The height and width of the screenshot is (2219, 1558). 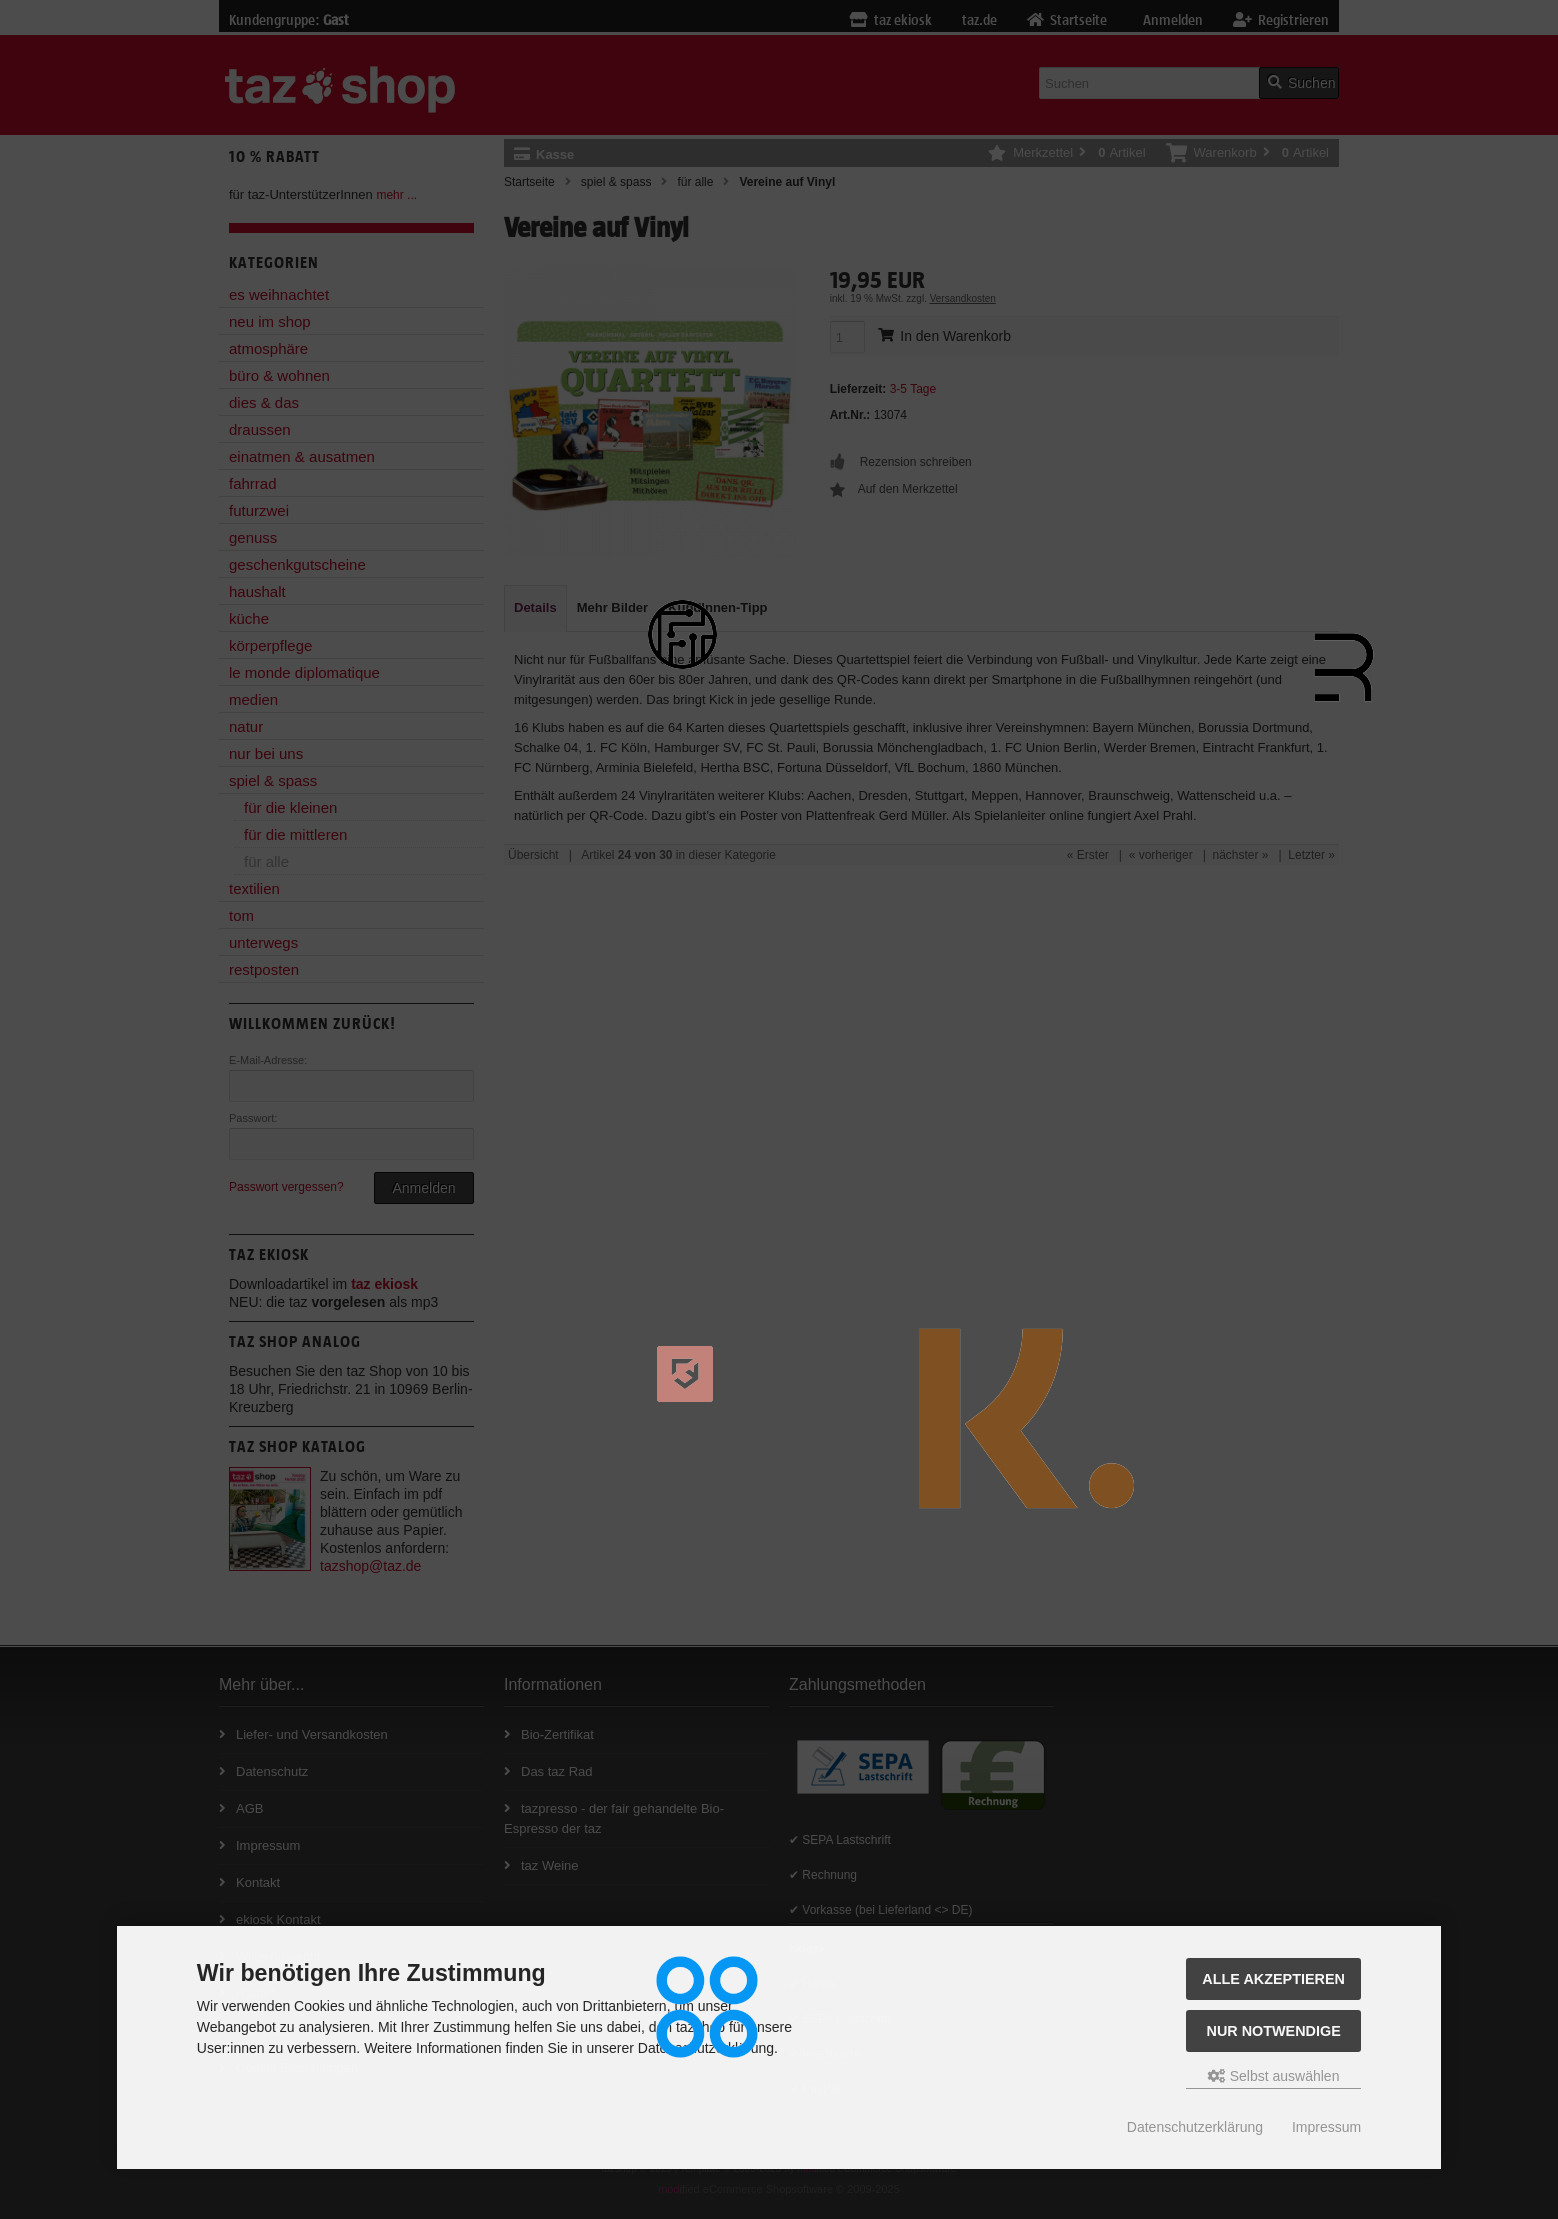 I want to click on pay with Klarna at checkout, so click(x=1026, y=1418).